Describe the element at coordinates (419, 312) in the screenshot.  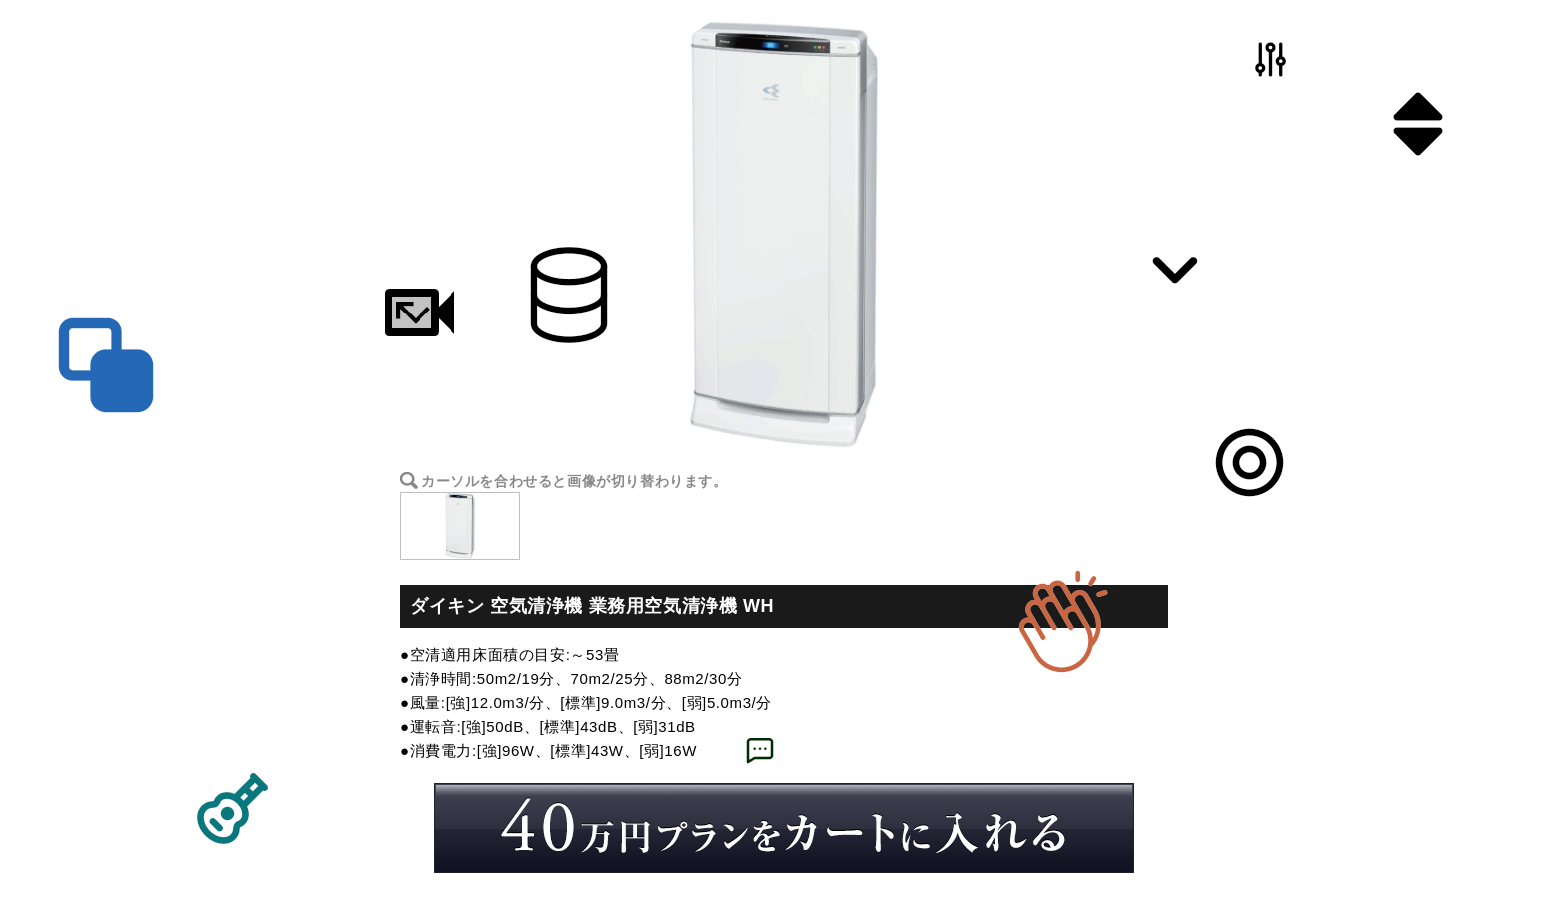
I see `indicates a missed video call` at that location.